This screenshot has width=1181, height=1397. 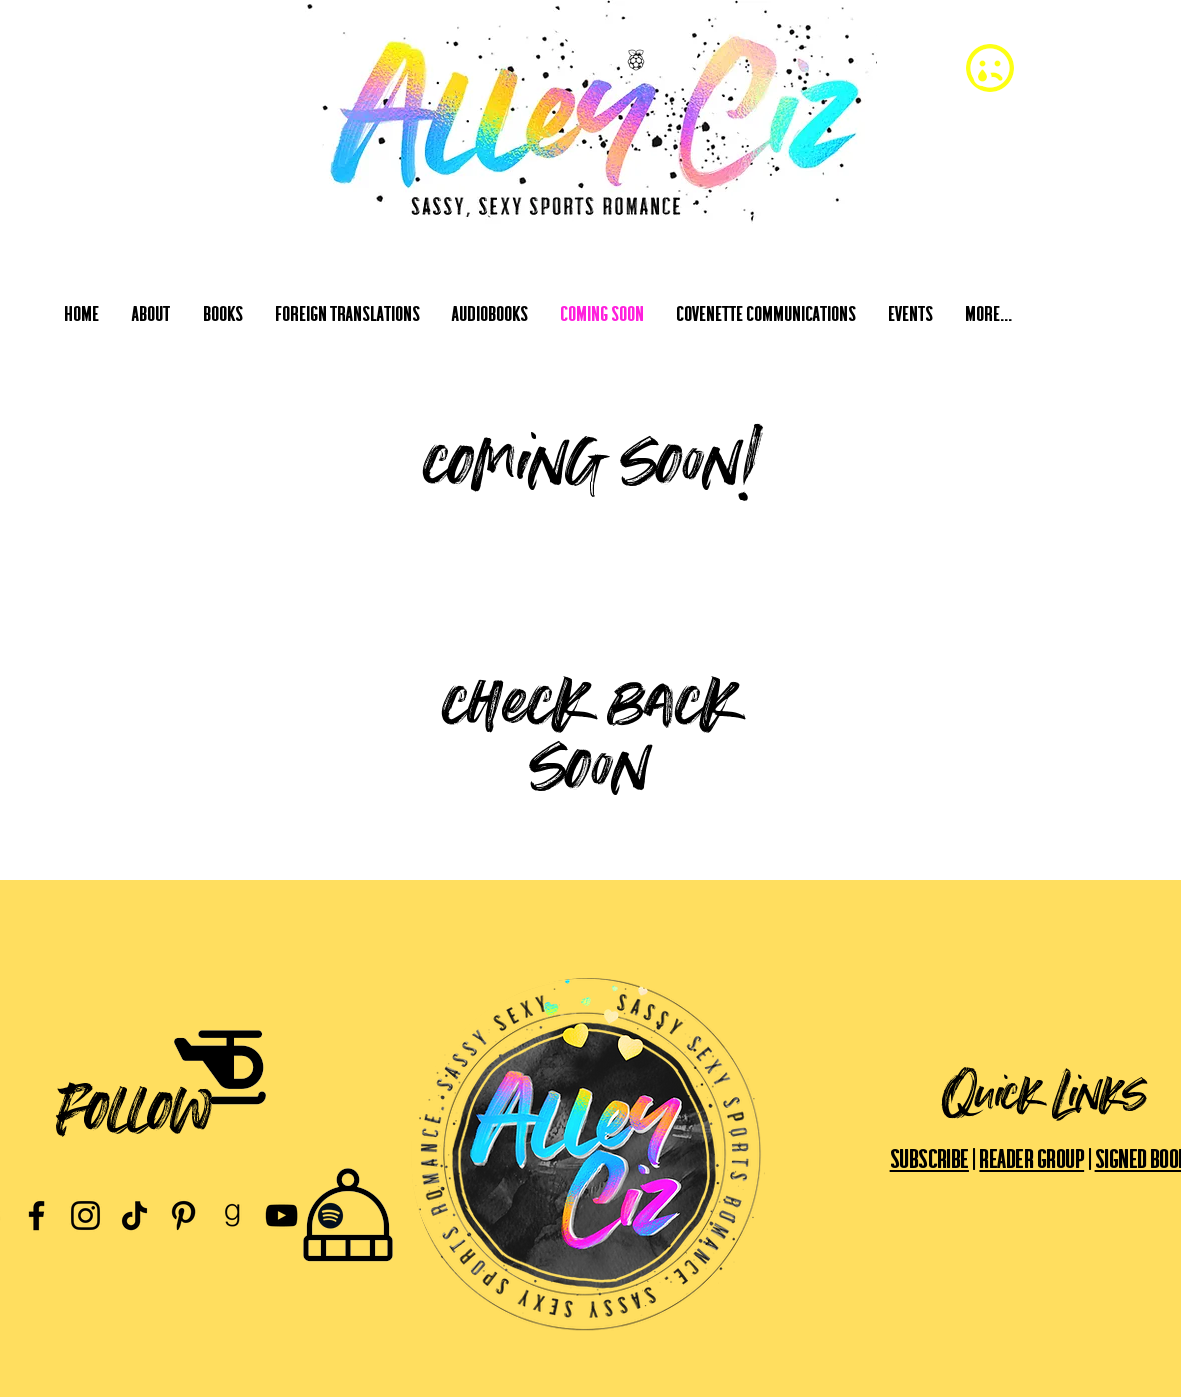 I want to click on browse winter apparel or accessories, so click(x=348, y=1220).